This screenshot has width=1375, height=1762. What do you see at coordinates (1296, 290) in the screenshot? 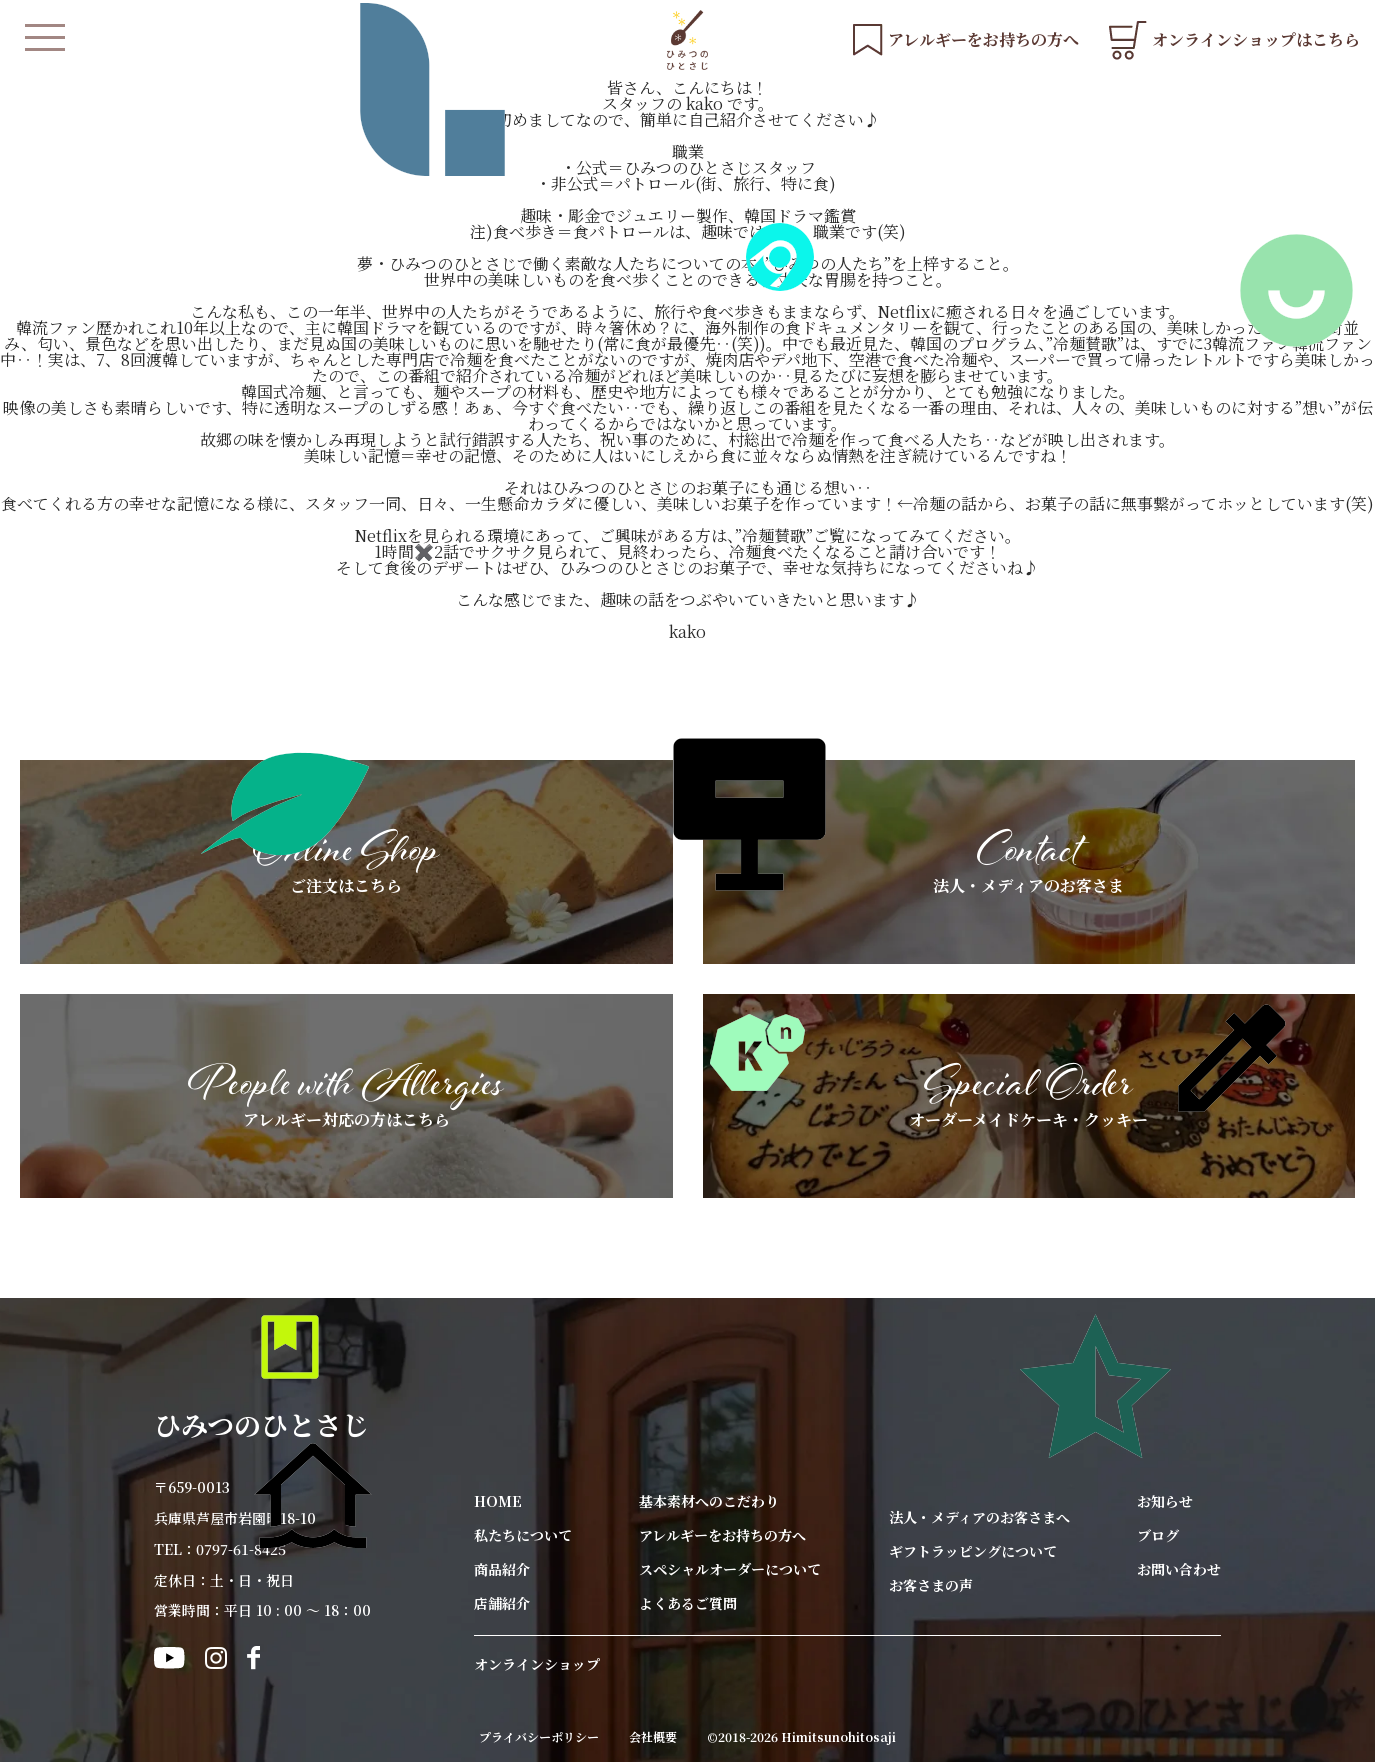
I see `view your profile` at bounding box center [1296, 290].